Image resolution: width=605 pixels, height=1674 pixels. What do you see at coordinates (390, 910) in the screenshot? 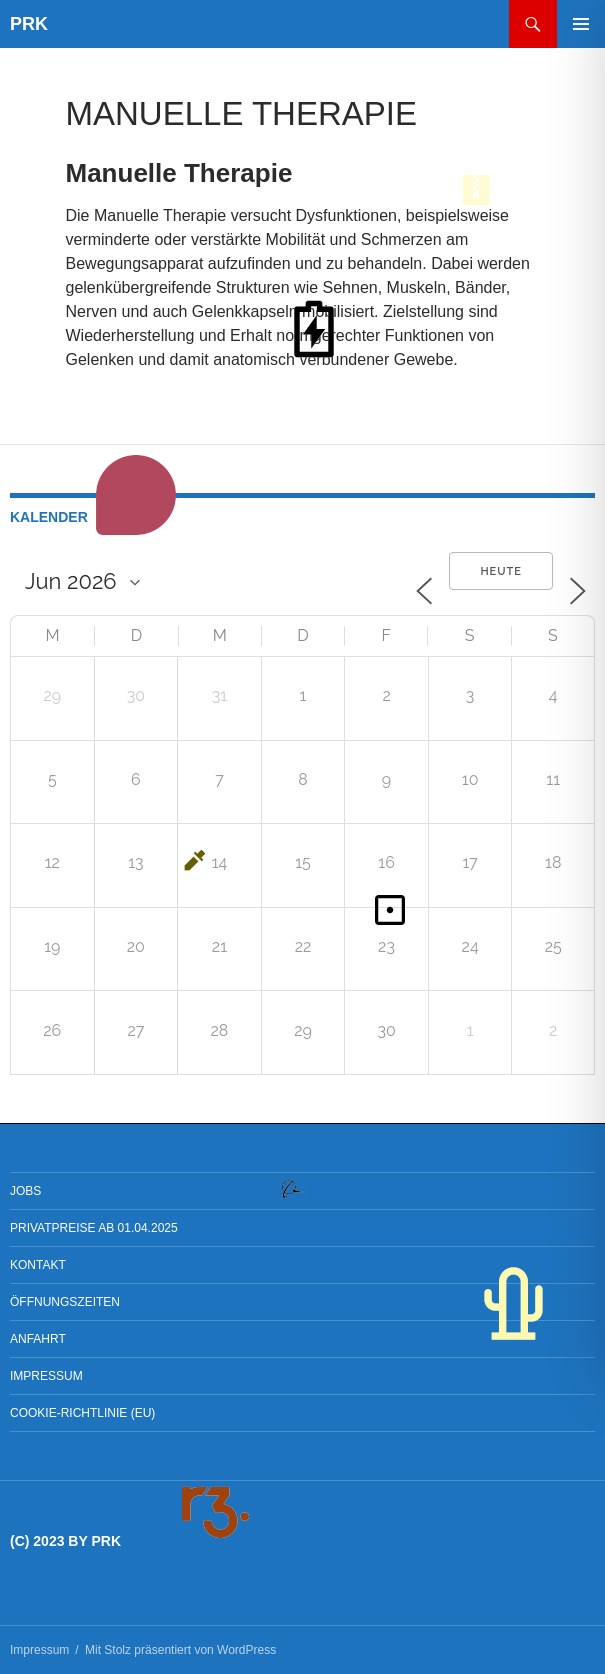
I see `roll the dice or generate a random result` at bounding box center [390, 910].